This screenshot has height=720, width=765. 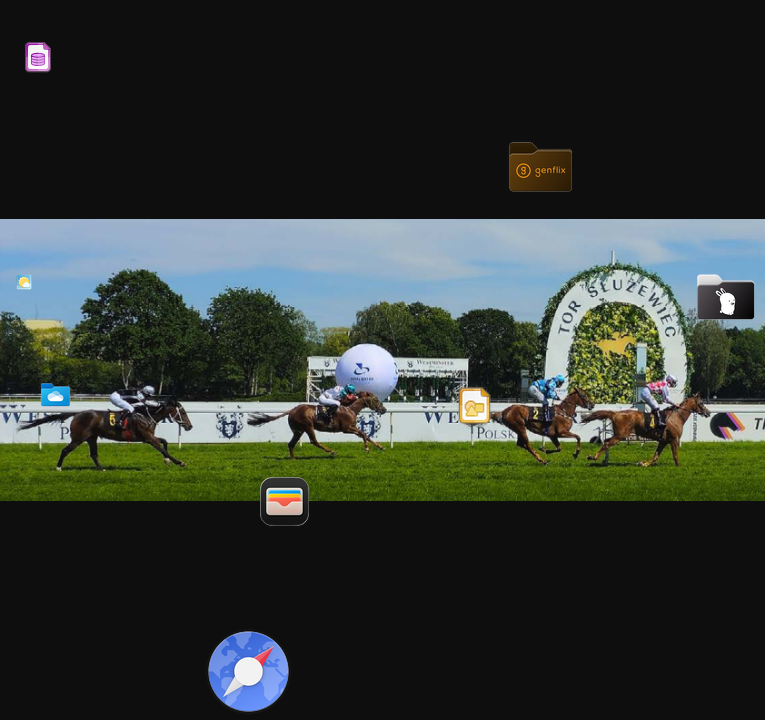 I want to click on open apple wallet app, so click(x=284, y=501).